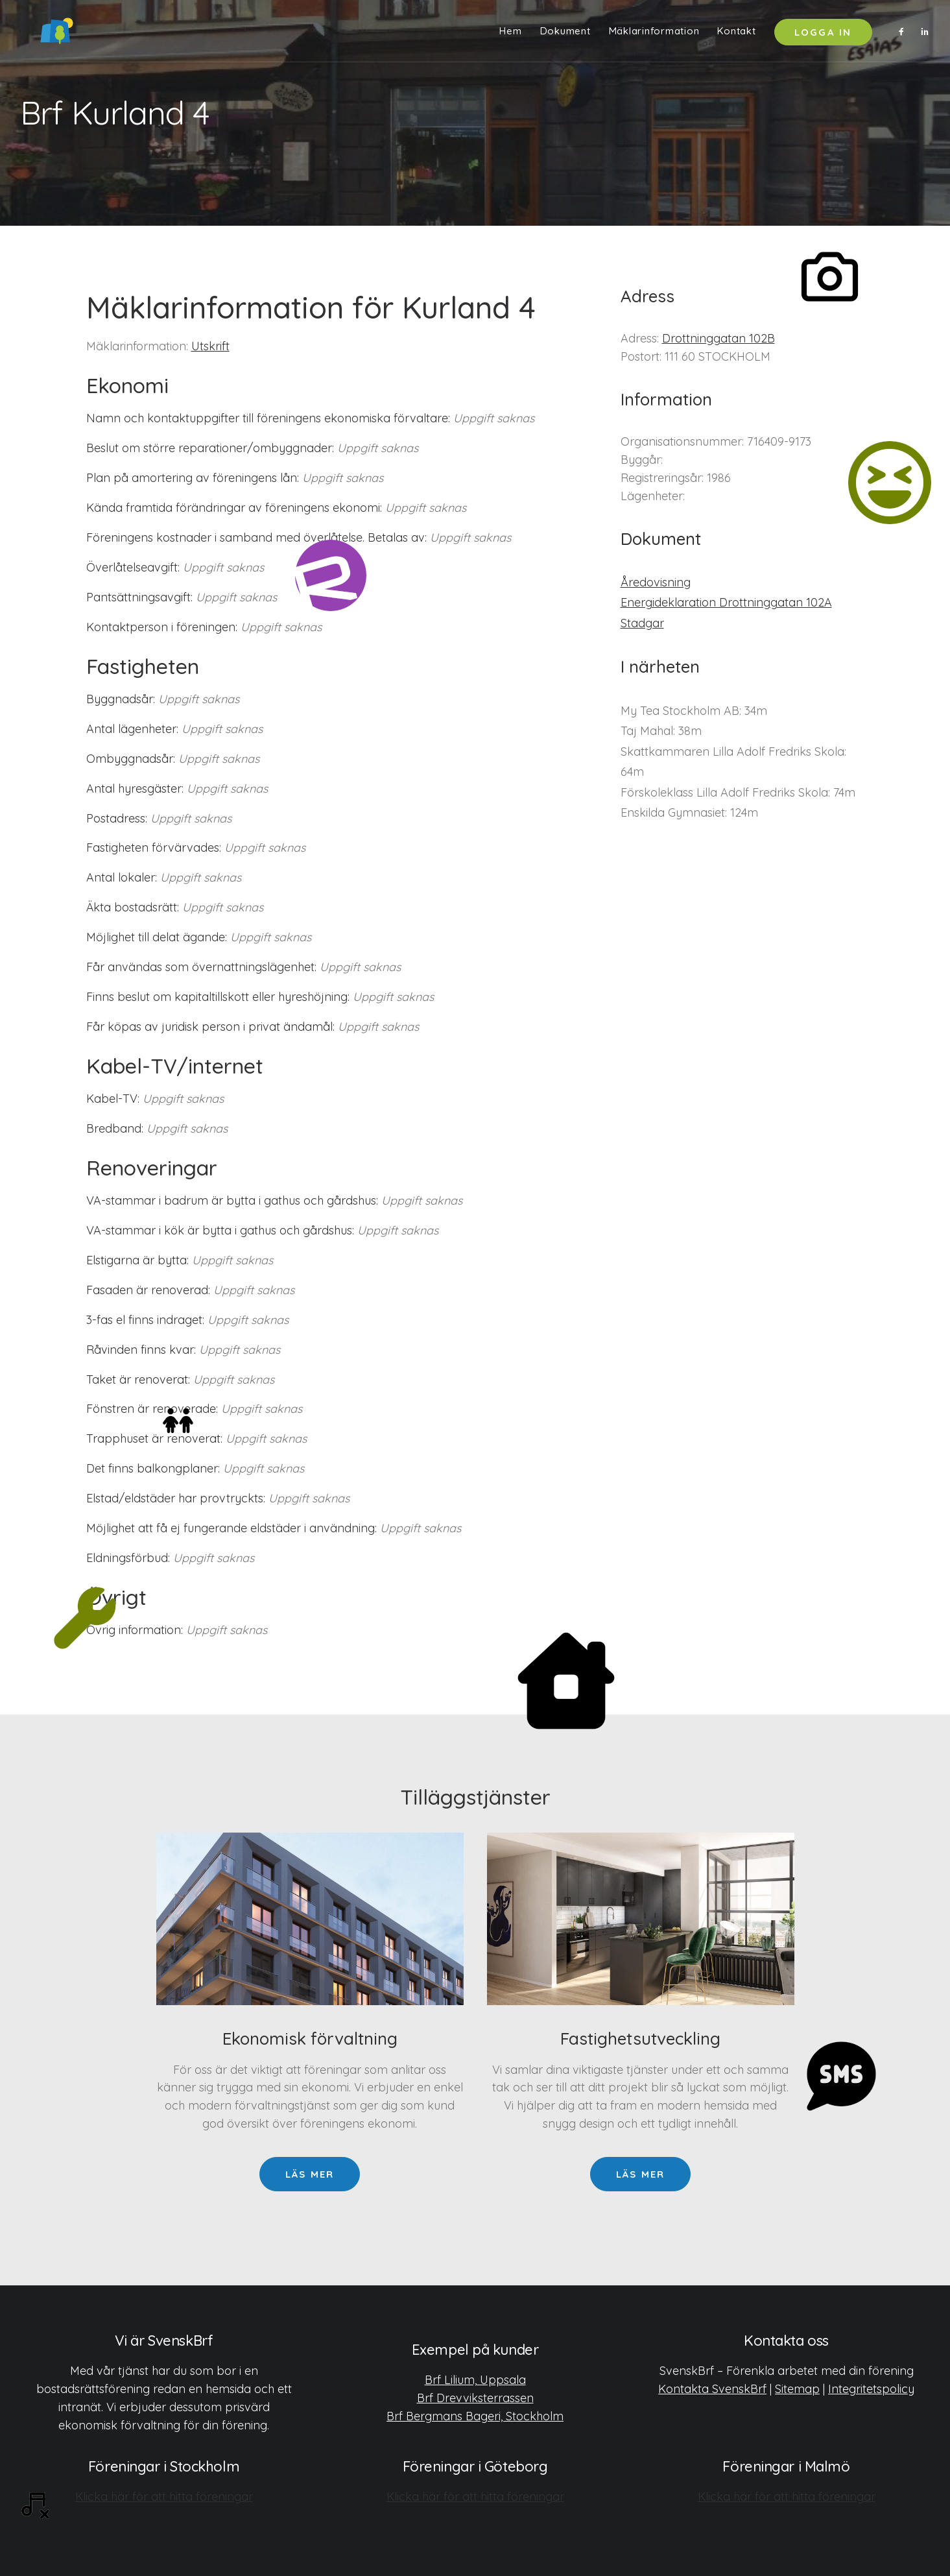  What do you see at coordinates (34, 2504) in the screenshot?
I see `remove a song from playlist` at bounding box center [34, 2504].